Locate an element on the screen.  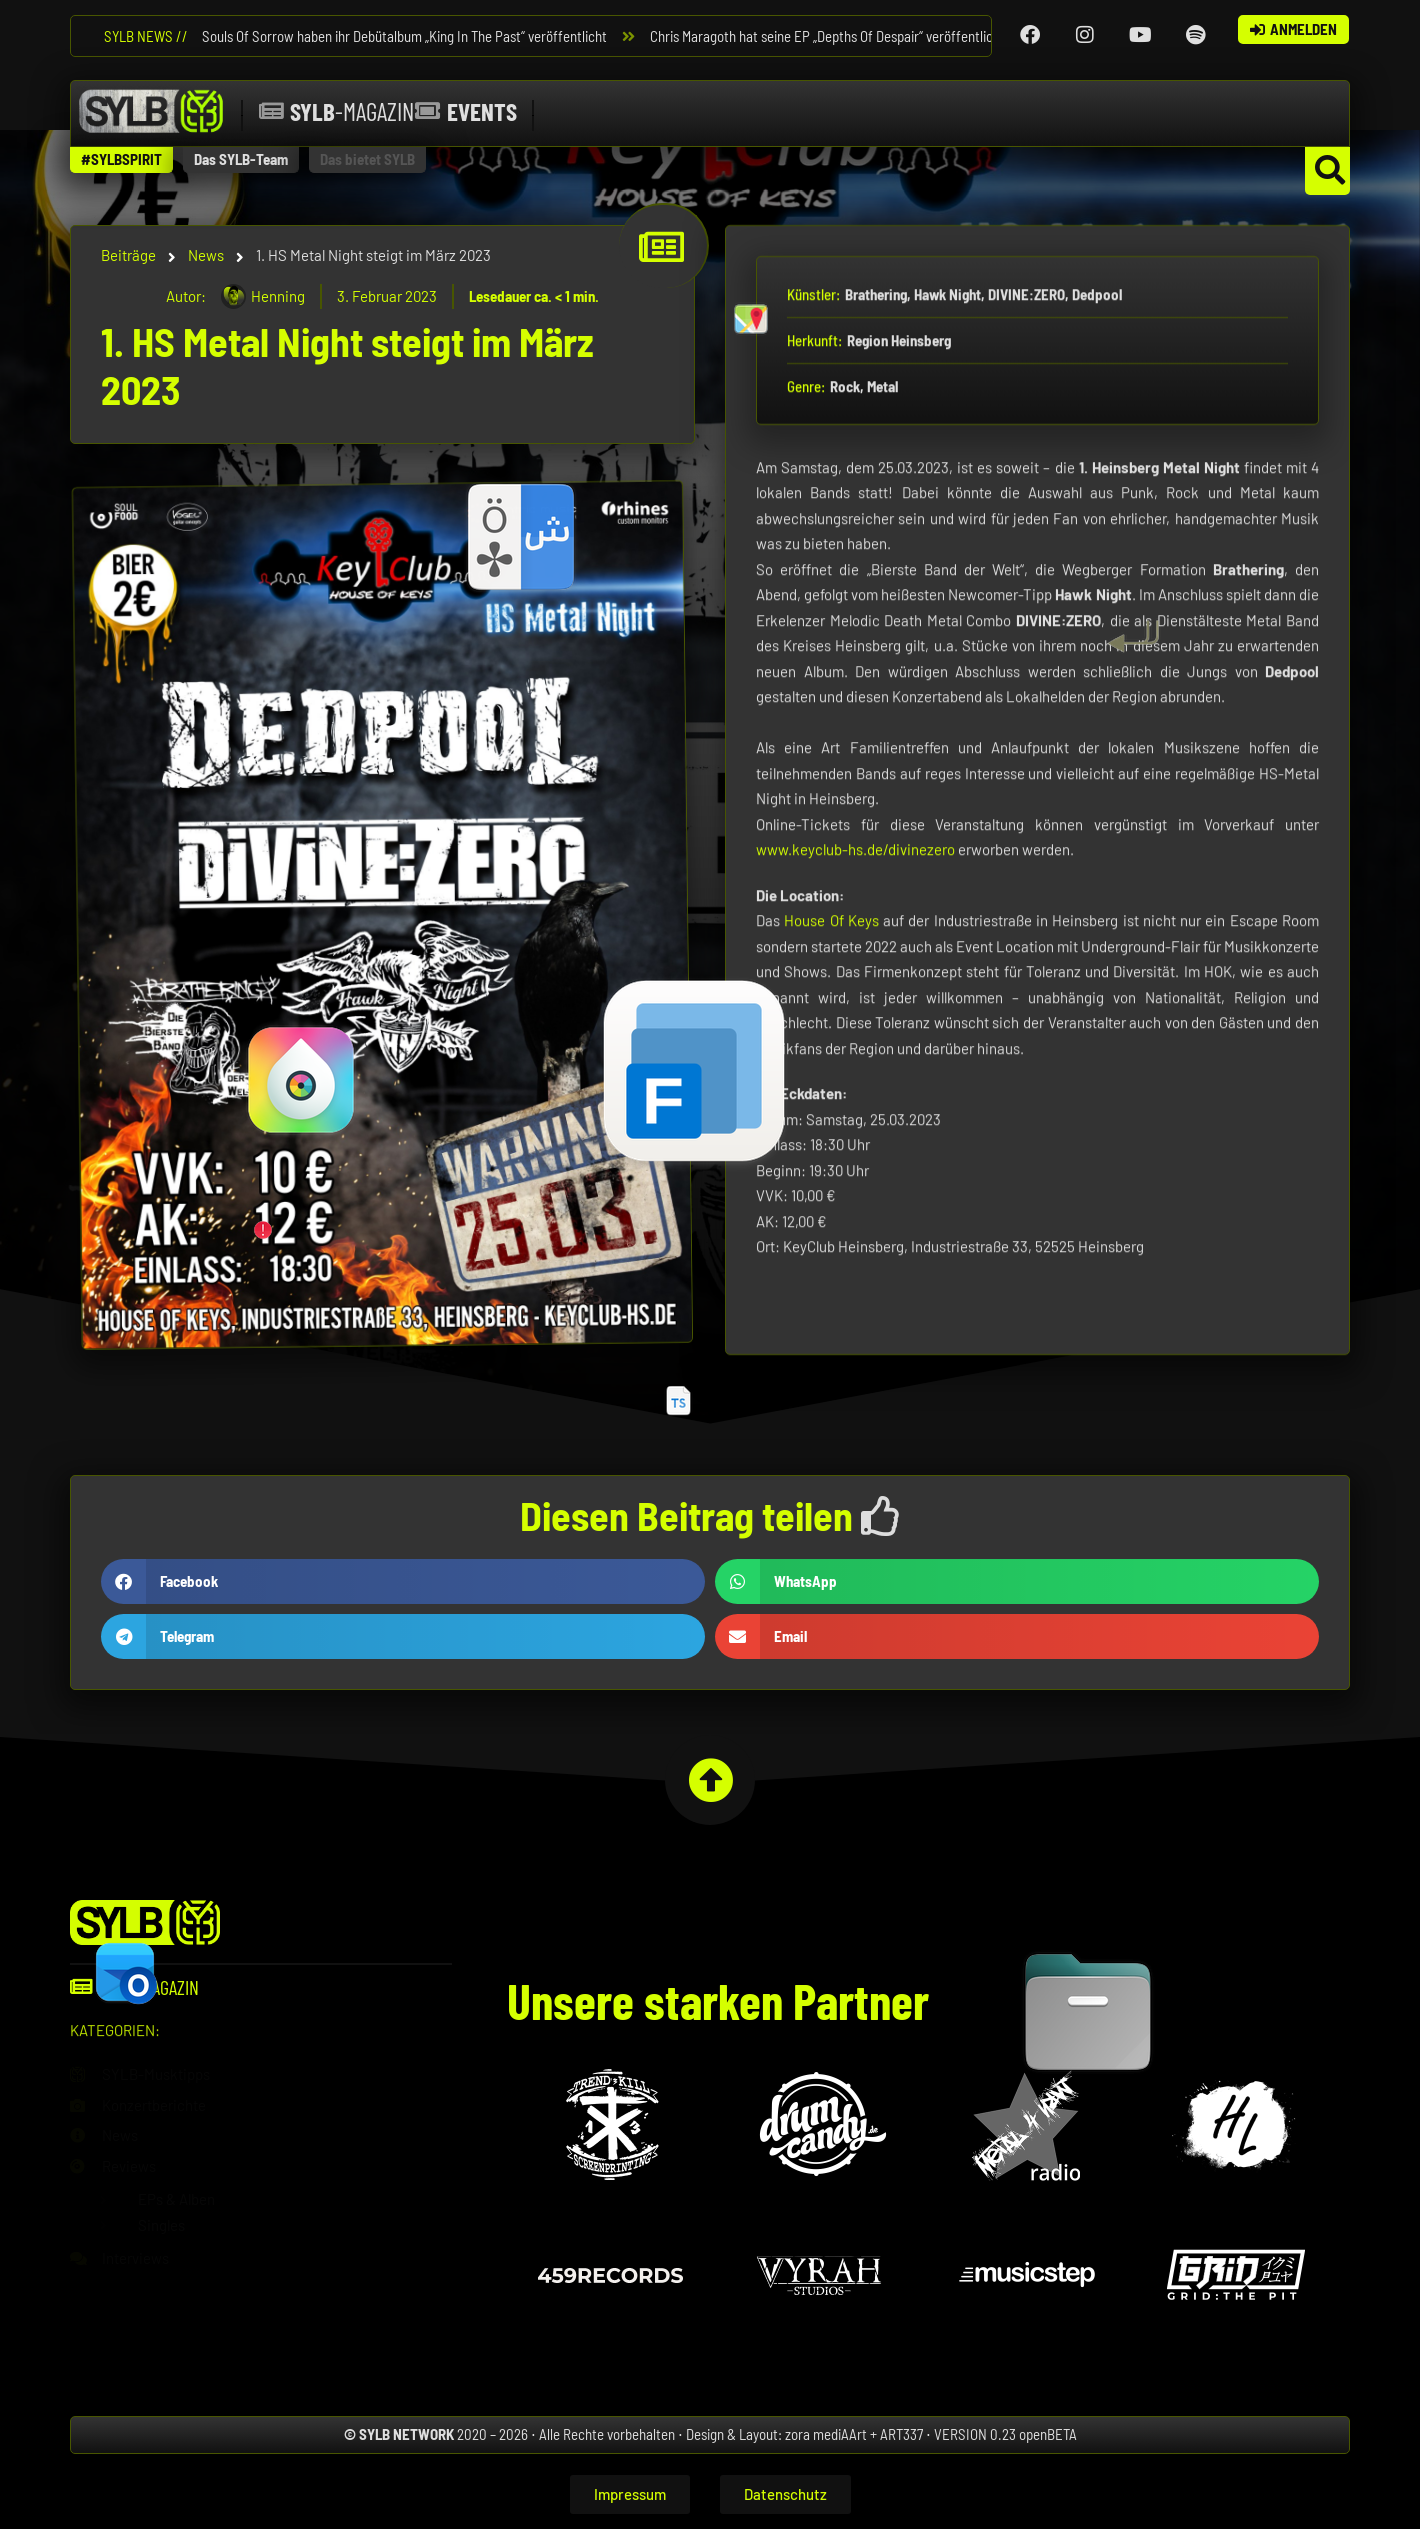
a typescript source code file is located at coordinates (678, 1400).